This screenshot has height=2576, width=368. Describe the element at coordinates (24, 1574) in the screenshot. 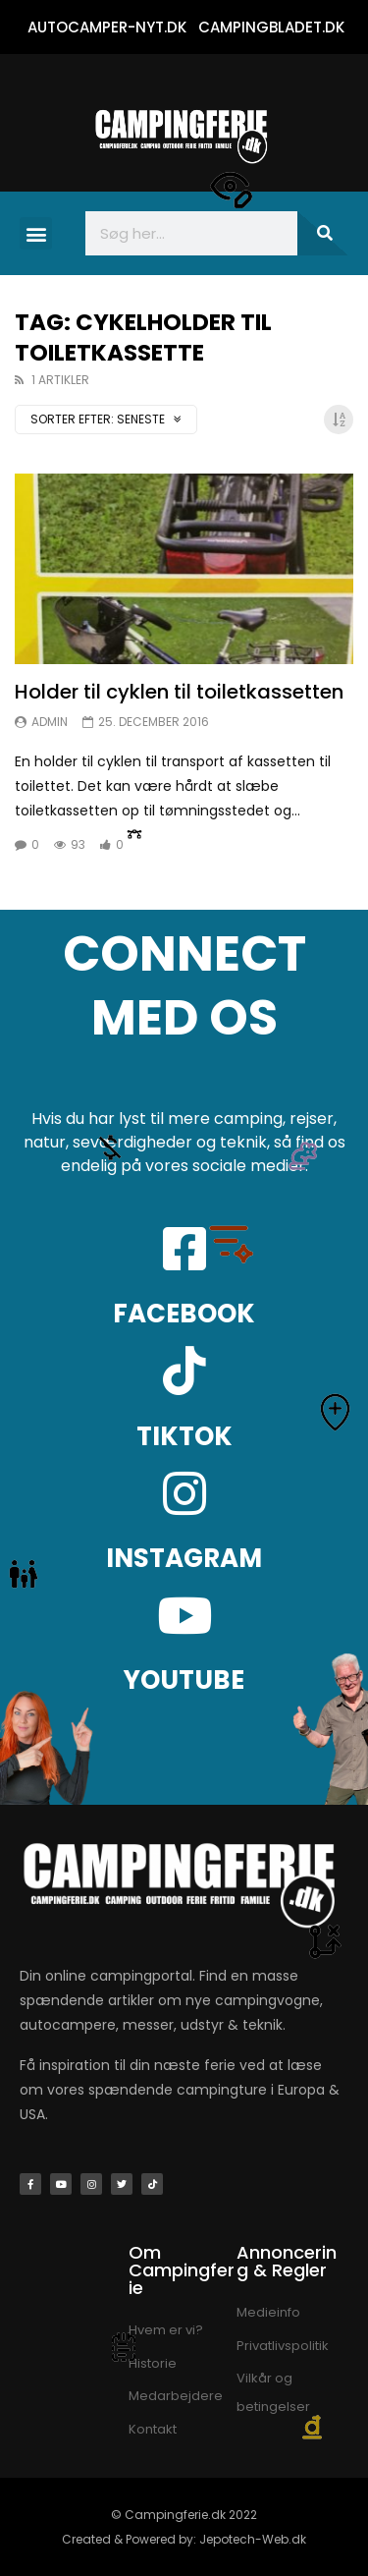

I see `indicates family restroom availability` at that location.